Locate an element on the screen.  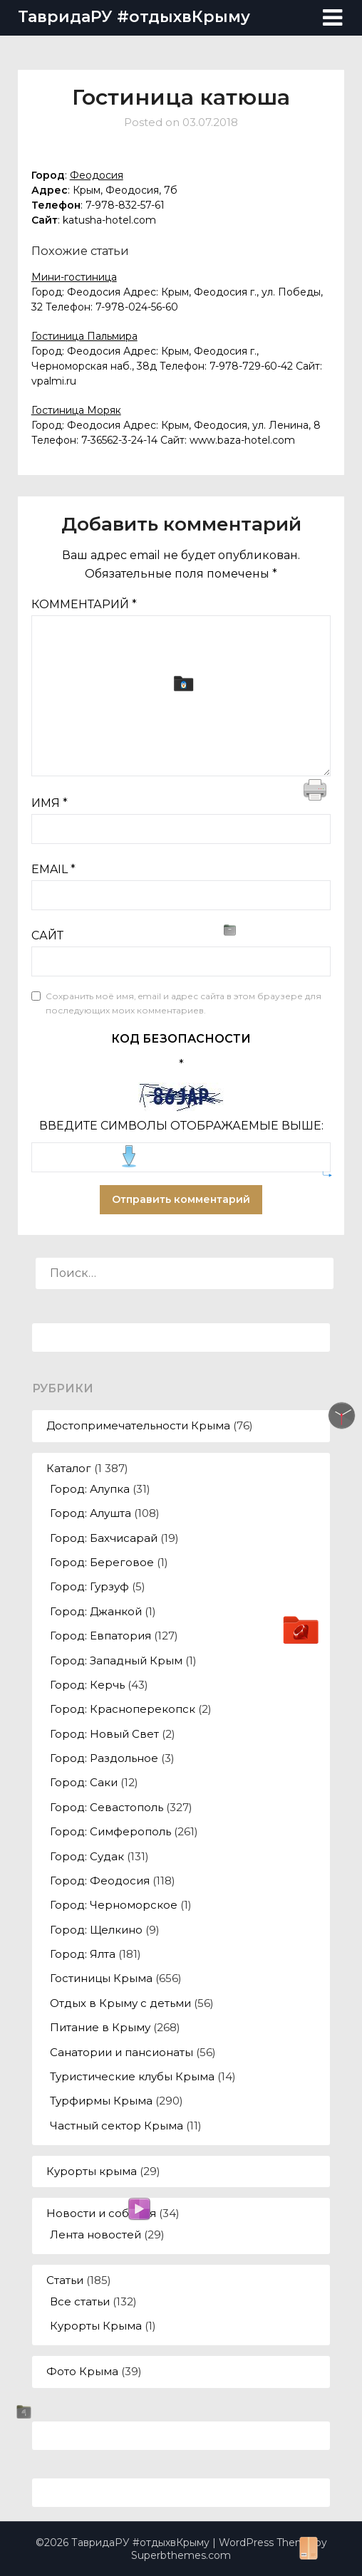
access media codec settings is located at coordinates (139, 2209).